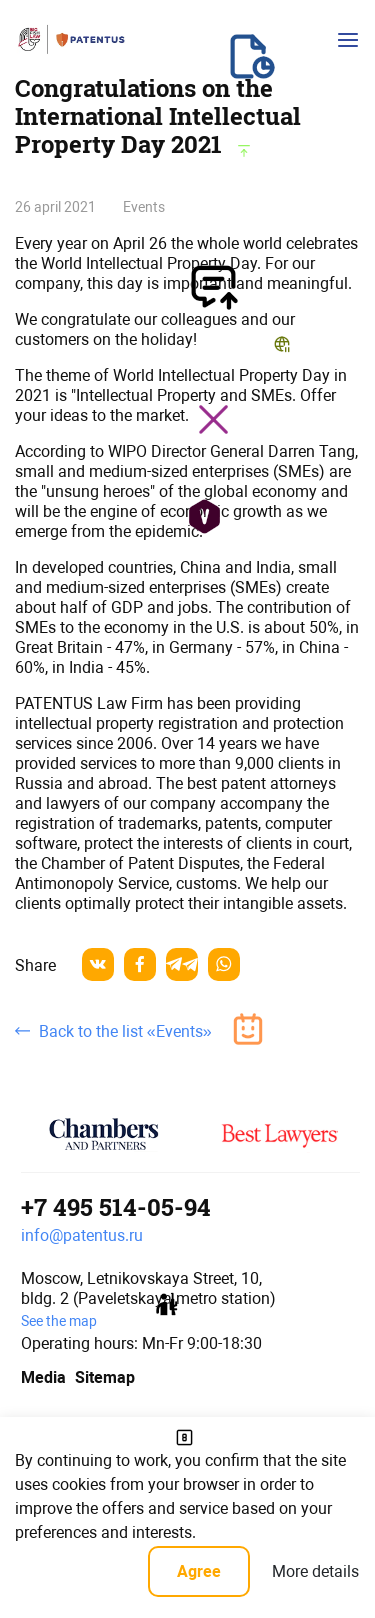  What do you see at coordinates (184, 1437) in the screenshot?
I see `select item number 8 from a list` at bounding box center [184, 1437].